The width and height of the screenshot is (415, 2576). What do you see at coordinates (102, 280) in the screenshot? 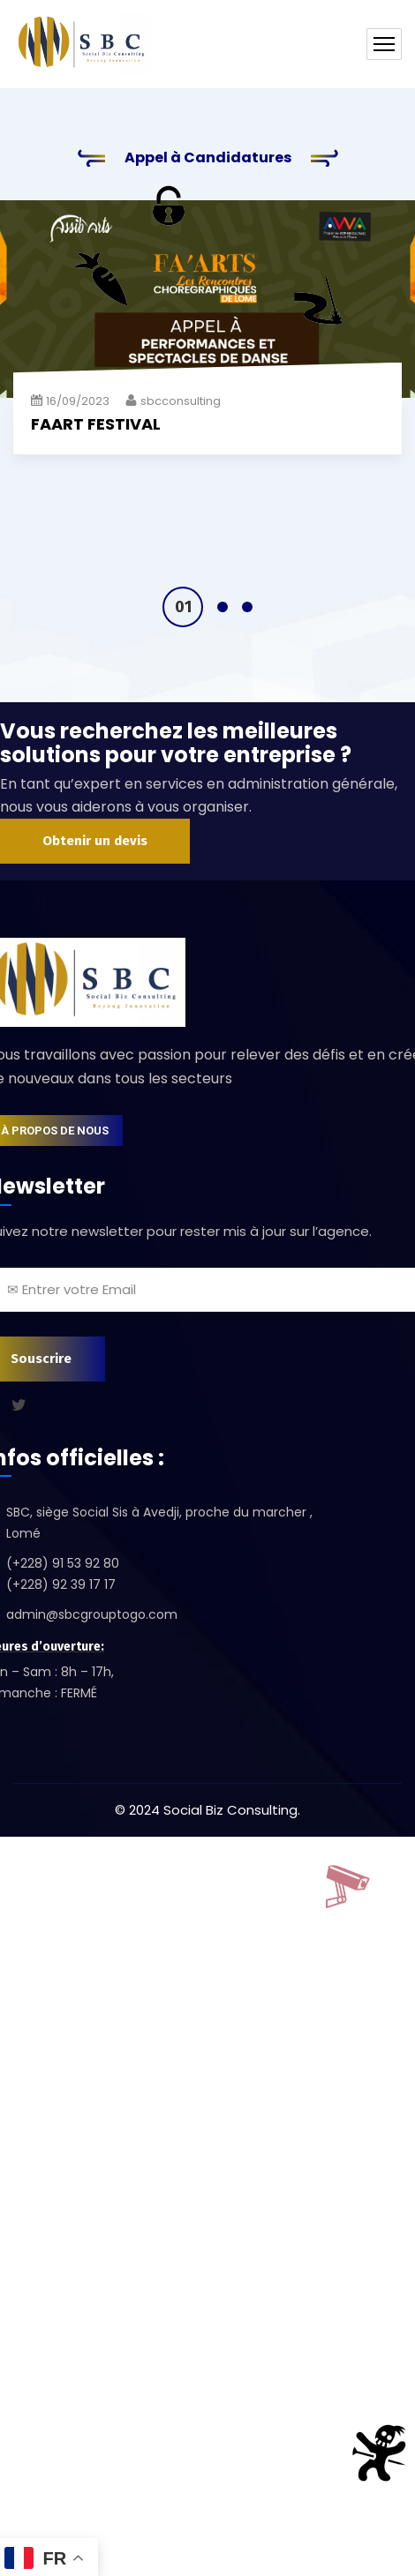
I see `indicates vegetable or produce category` at bounding box center [102, 280].